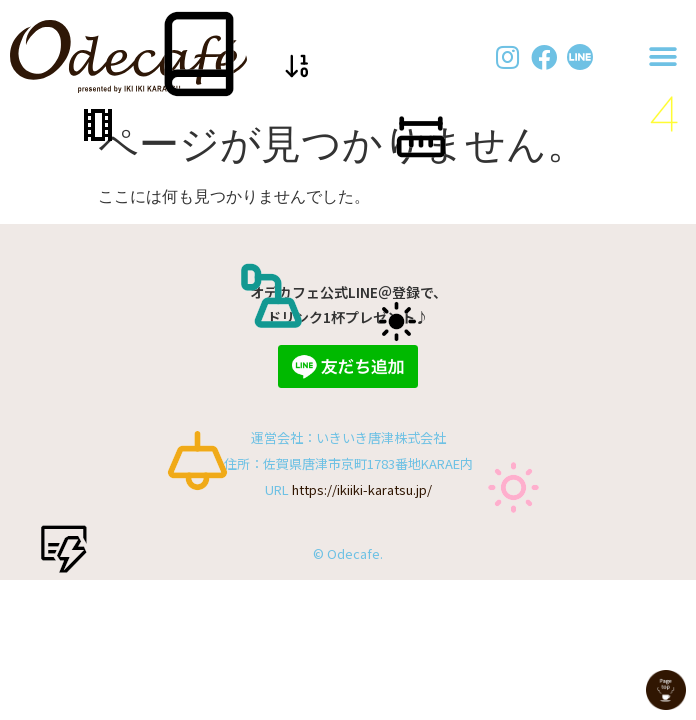 This screenshot has height=720, width=696. What do you see at coordinates (197, 463) in the screenshot?
I see `toggle ceiling light on or off` at bounding box center [197, 463].